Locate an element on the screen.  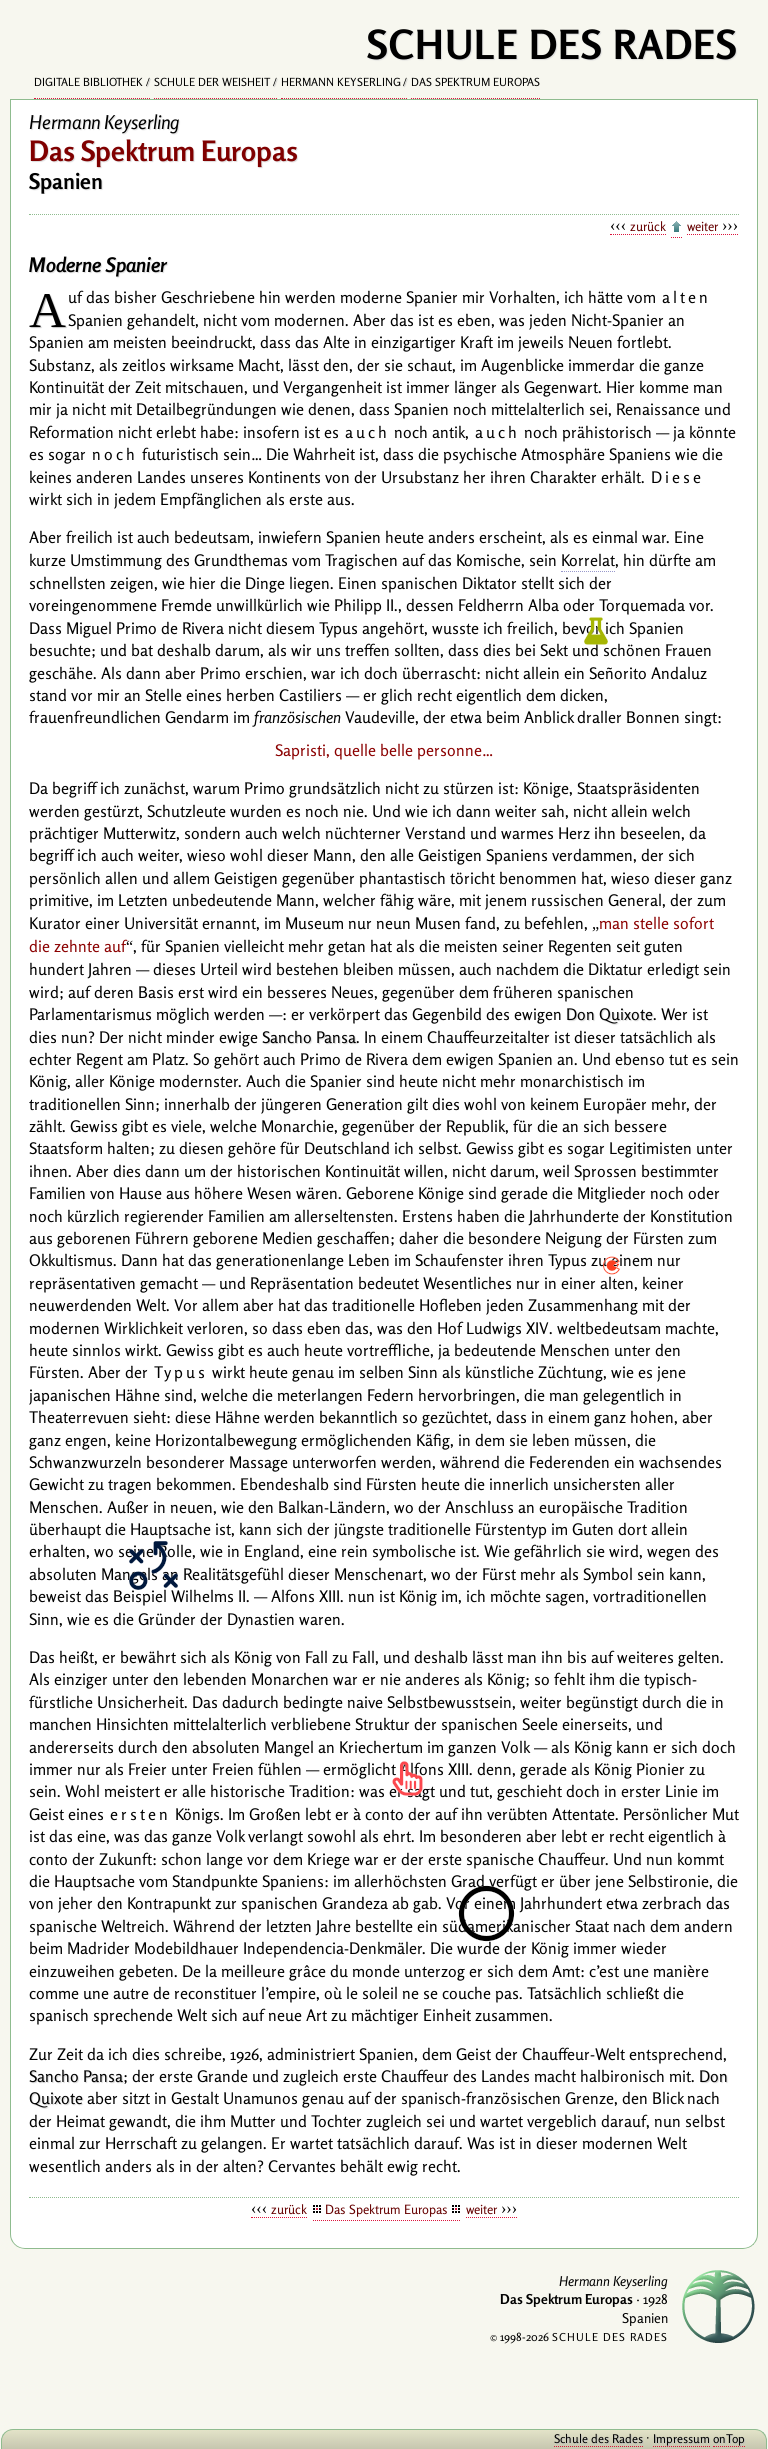
codiepie brand logo is located at coordinates (611, 1265).